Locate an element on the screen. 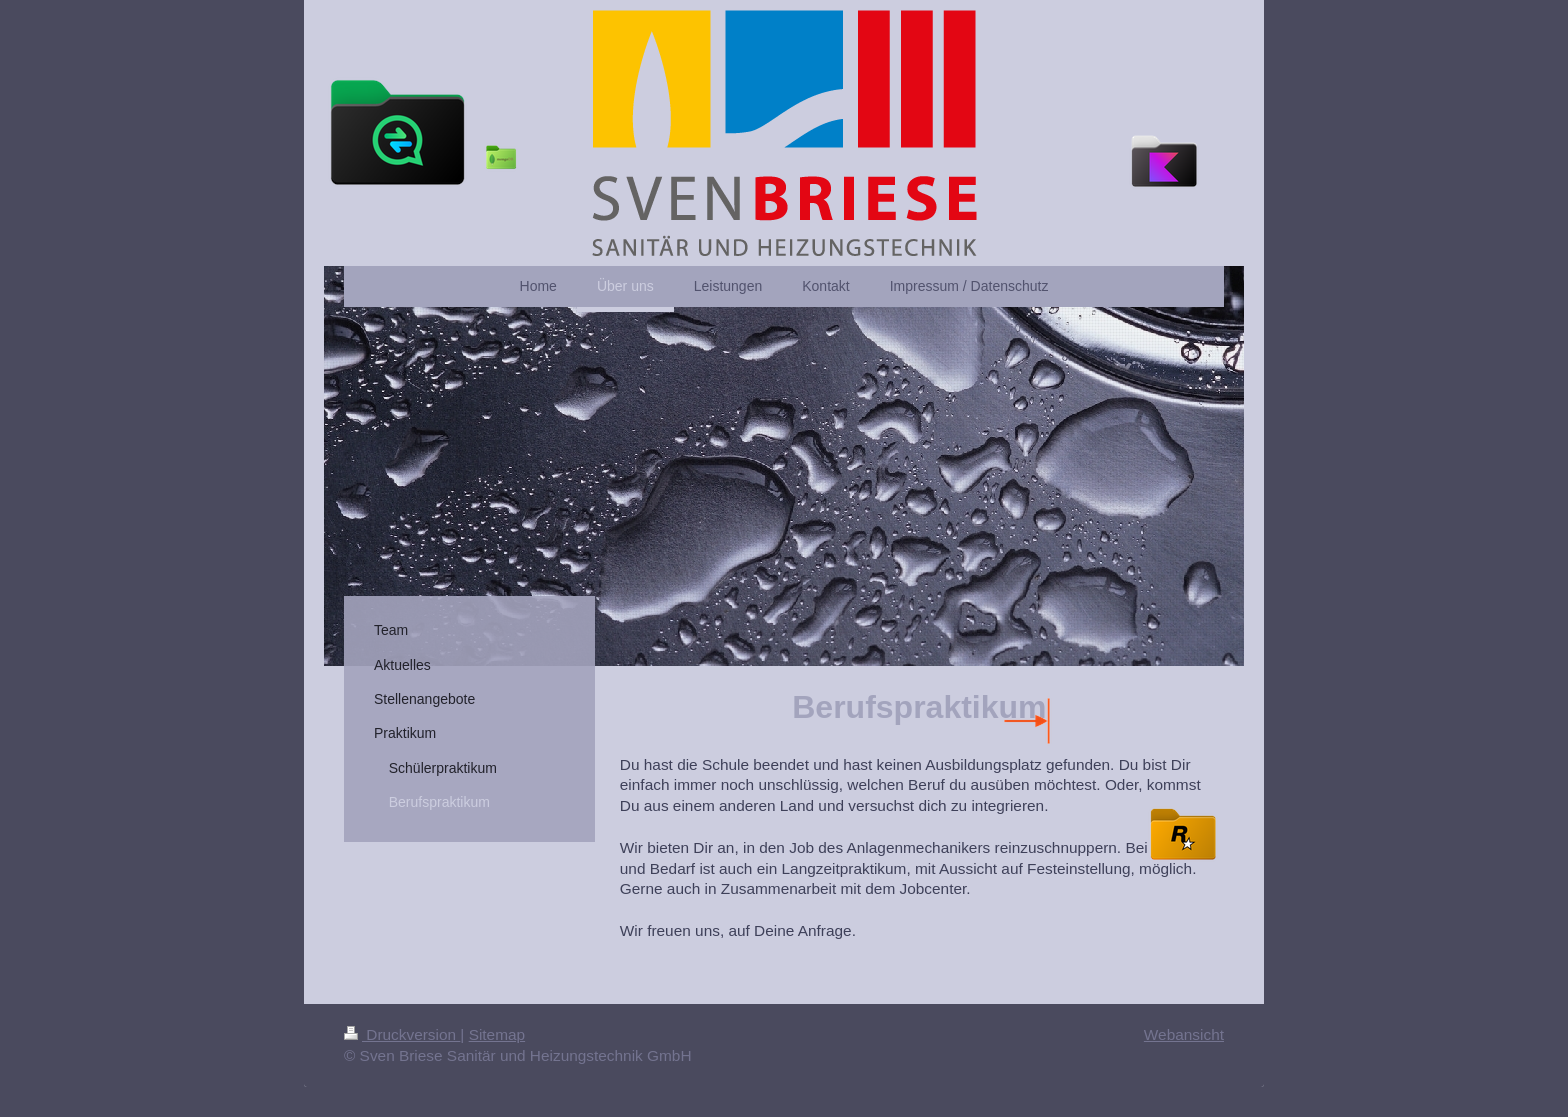  open kotlin project folder is located at coordinates (1164, 163).